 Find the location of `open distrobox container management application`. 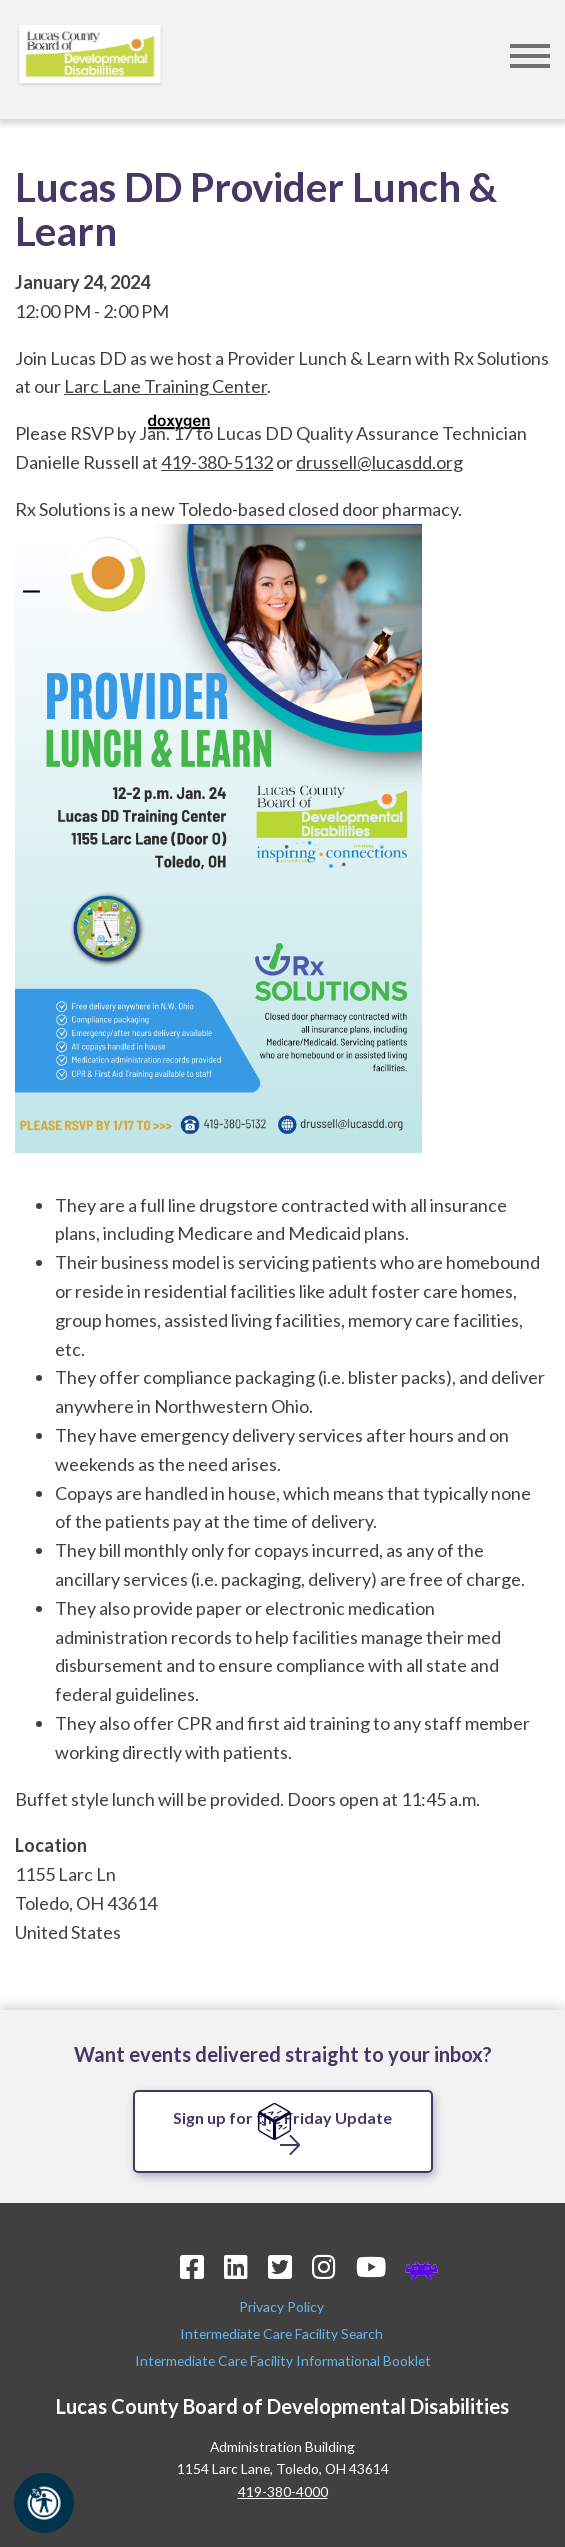

open distrobox container management application is located at coordinates (274, 2121).